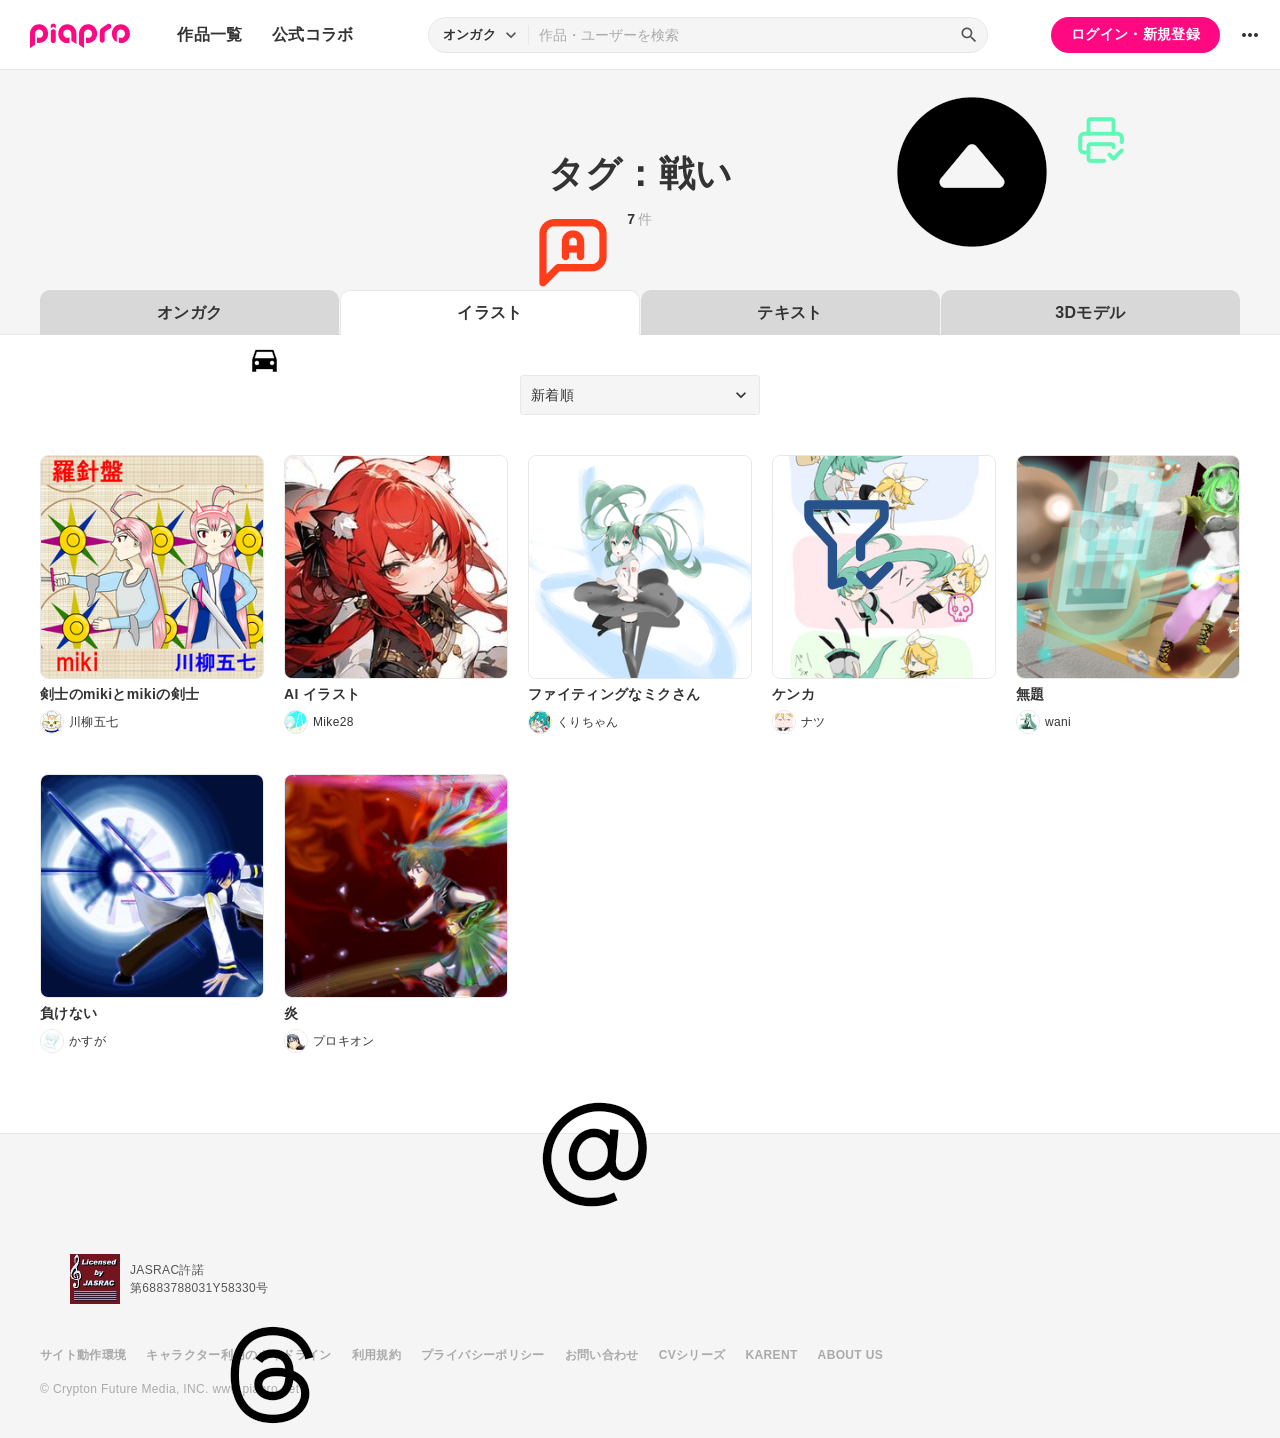 The width and height of the screenshot is (1280, 1438). What do you see at coordinates (272, 1375) in the screenshot?
I see `open the Threads app` at bounding box center [272, 1375].